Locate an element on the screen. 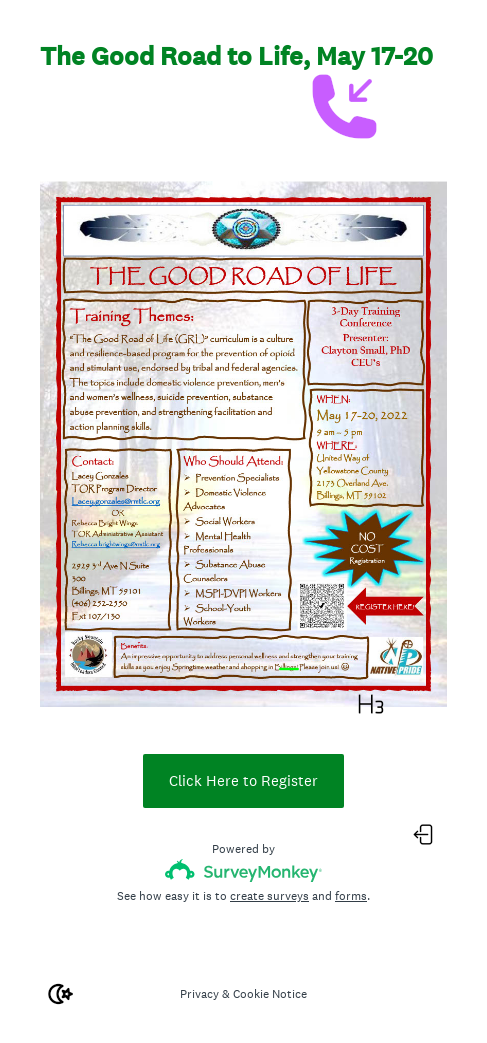 This screenshot has height=1043, width=487. indicates Islamic religious content or settings is located at coordinates (60, 994).